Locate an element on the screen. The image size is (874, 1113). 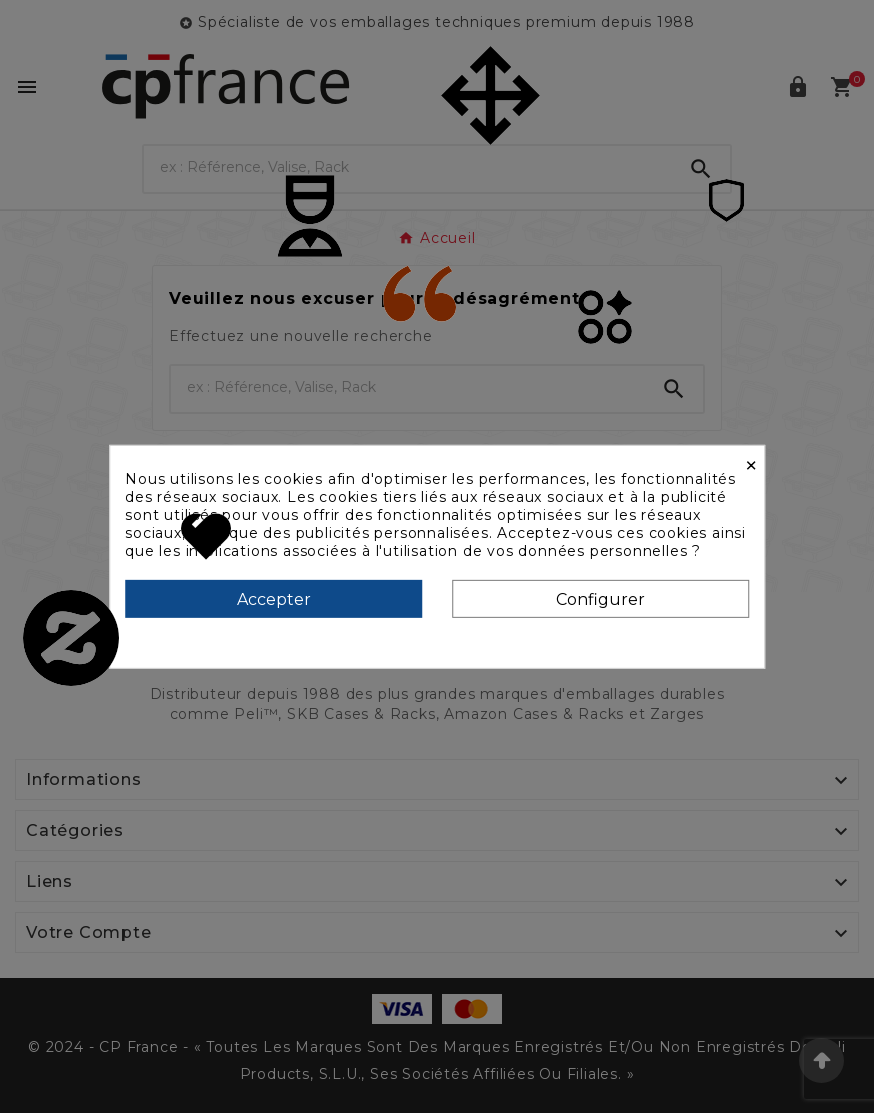
access security settings is located at coordinates (726, 200).